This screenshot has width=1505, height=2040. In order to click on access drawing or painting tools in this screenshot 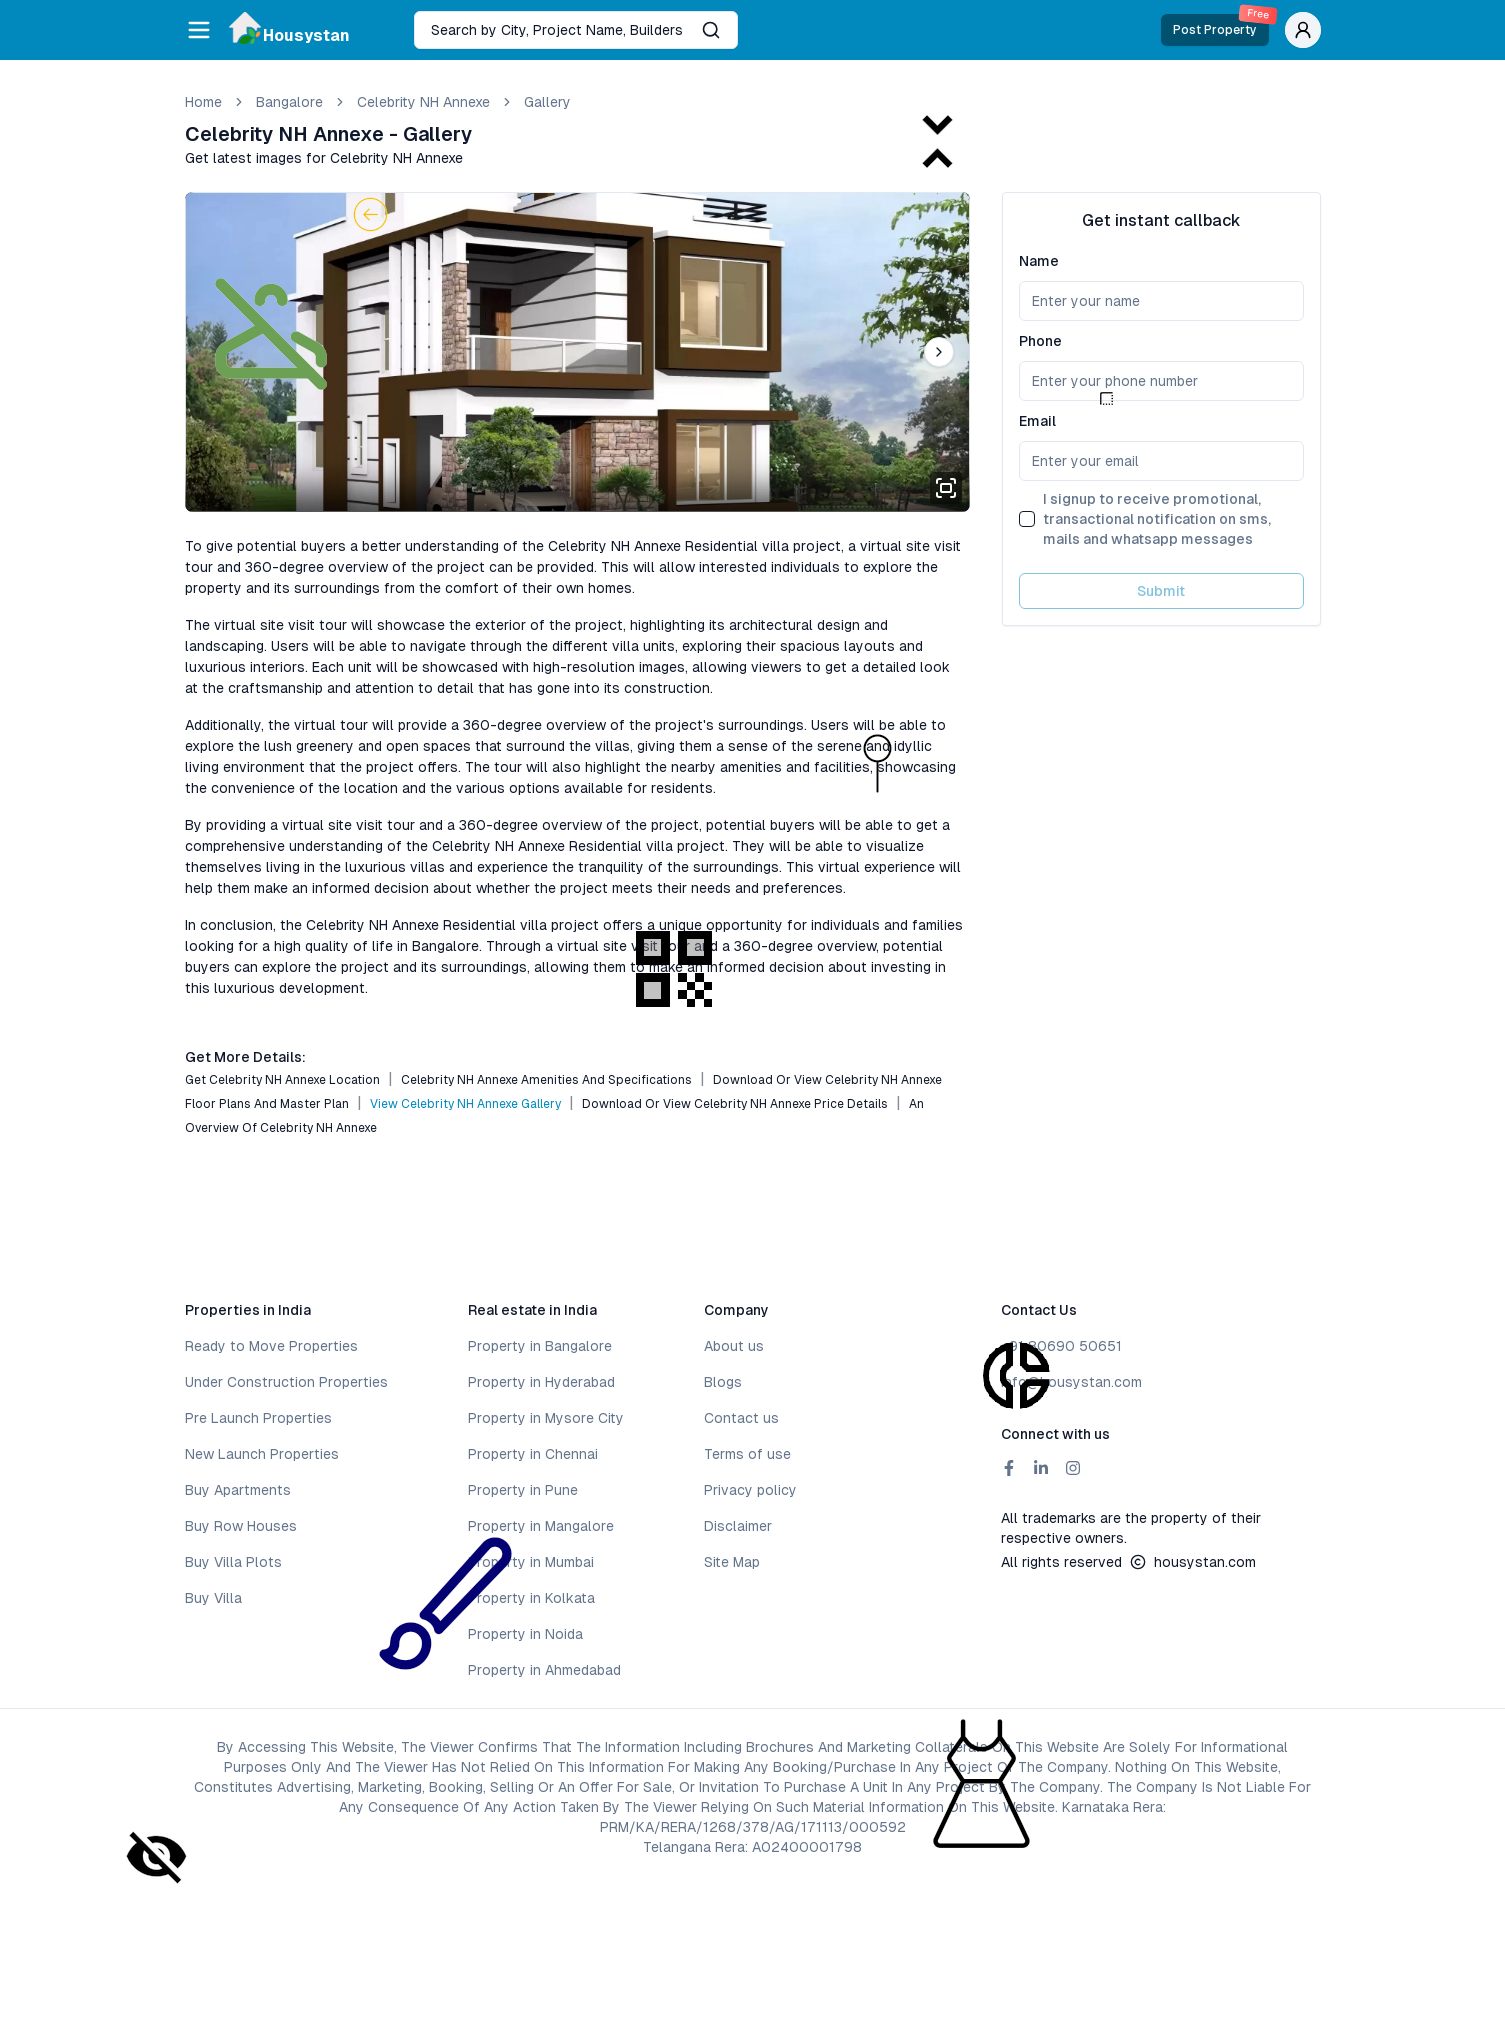, I will do `click(445, 1603)`.